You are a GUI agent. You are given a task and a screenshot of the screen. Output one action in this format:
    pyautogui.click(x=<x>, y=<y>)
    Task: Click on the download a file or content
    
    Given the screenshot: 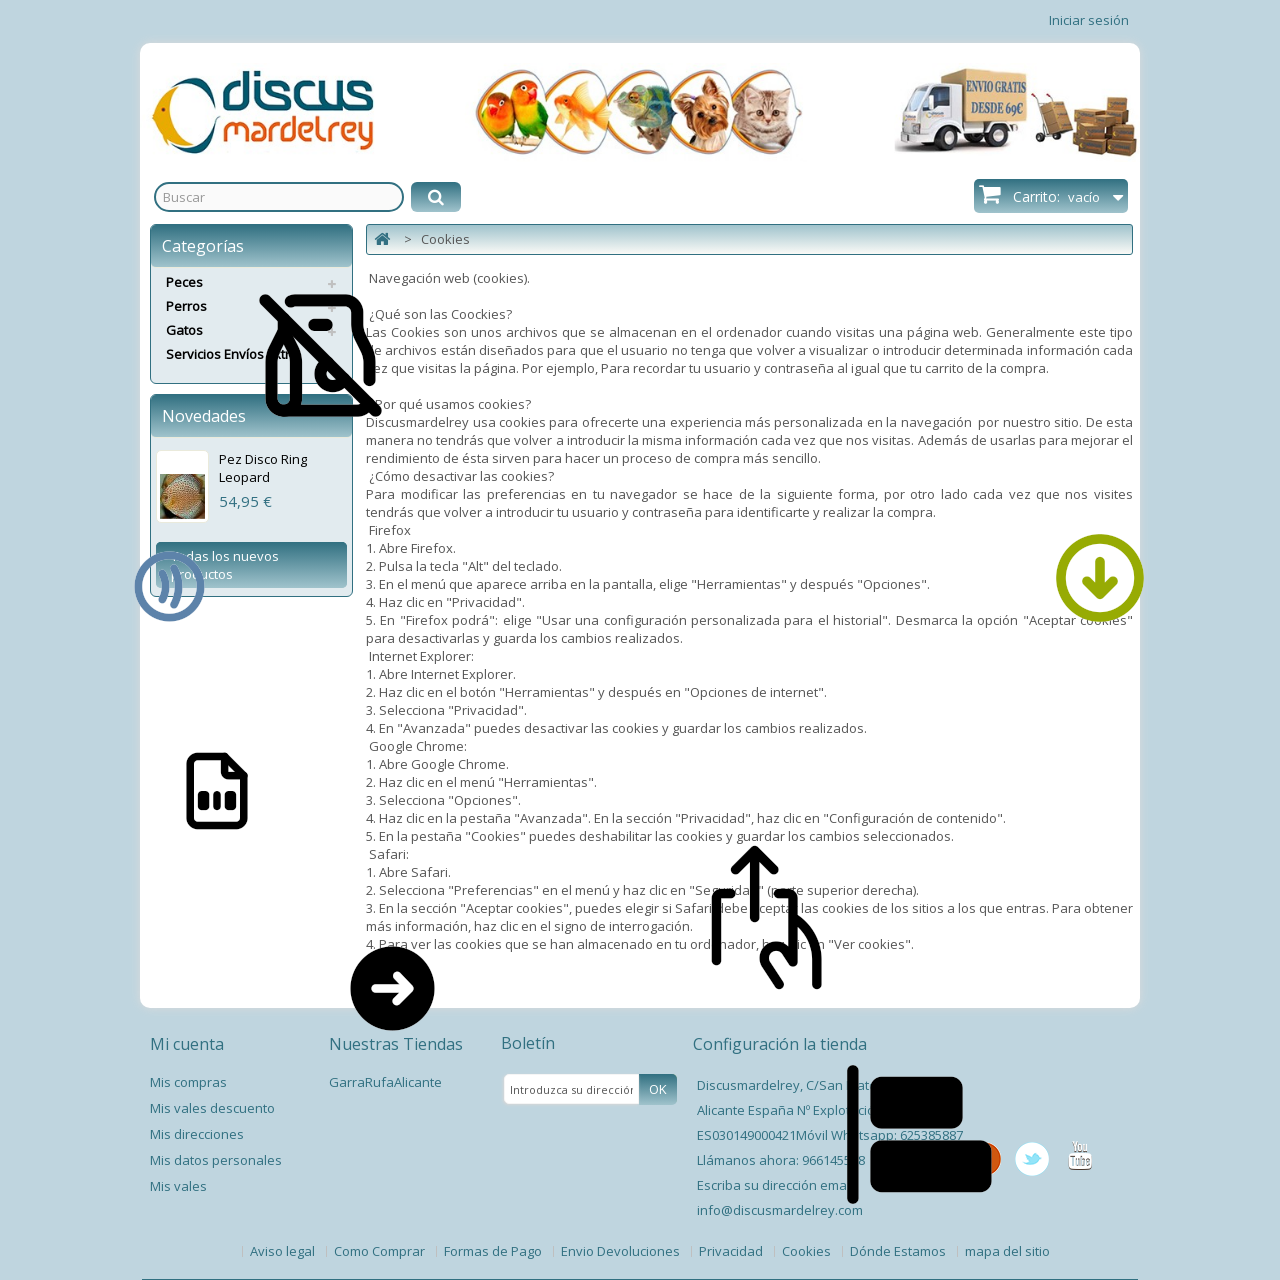 What is the action you would take?
    pyautogui.click(x=1100, y=578)
    